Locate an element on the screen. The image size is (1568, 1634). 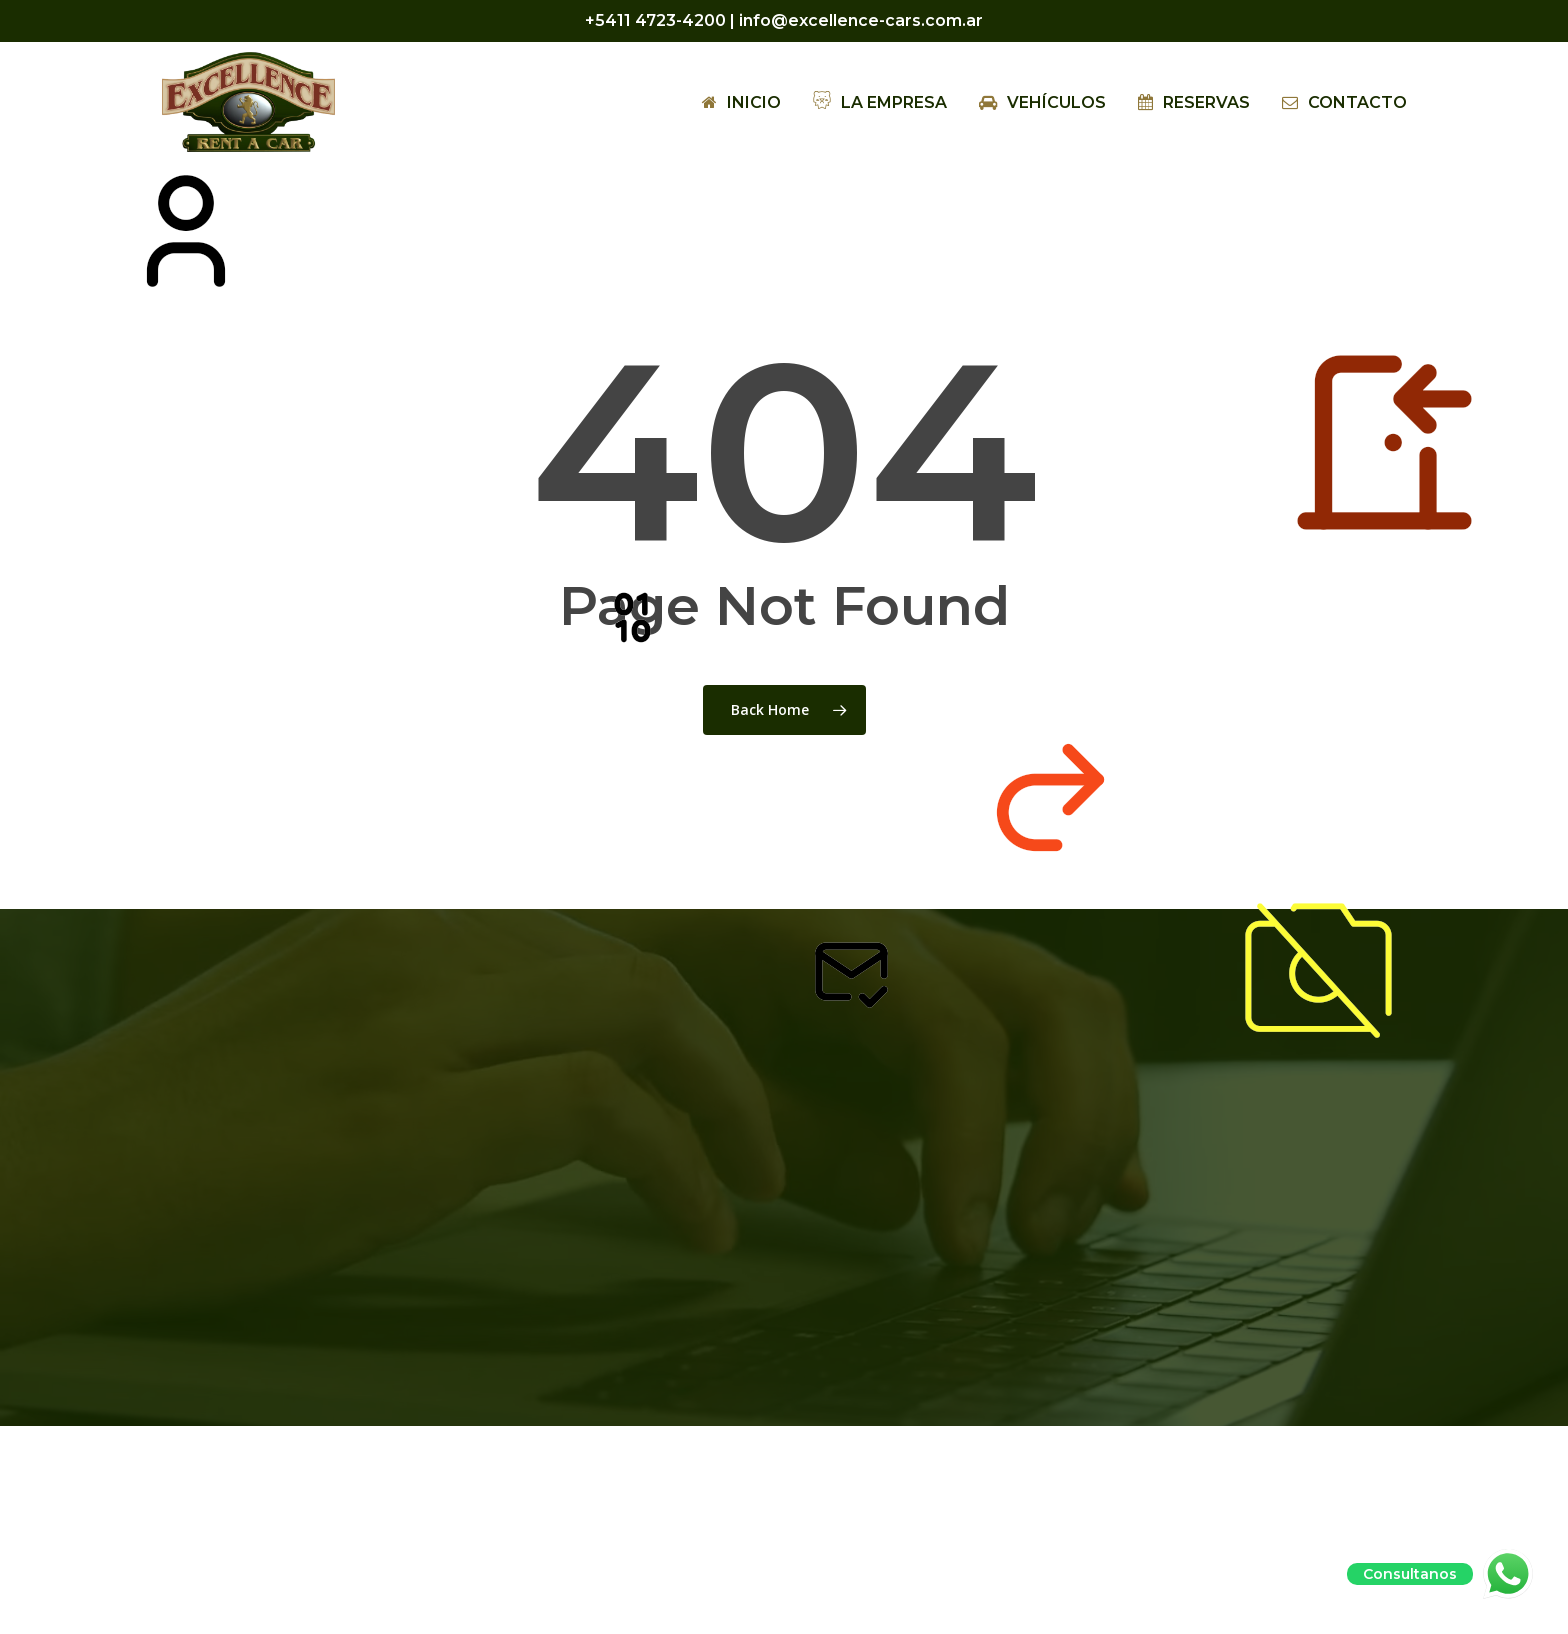
redo the last undone action is located at coordinates (1050, 797).